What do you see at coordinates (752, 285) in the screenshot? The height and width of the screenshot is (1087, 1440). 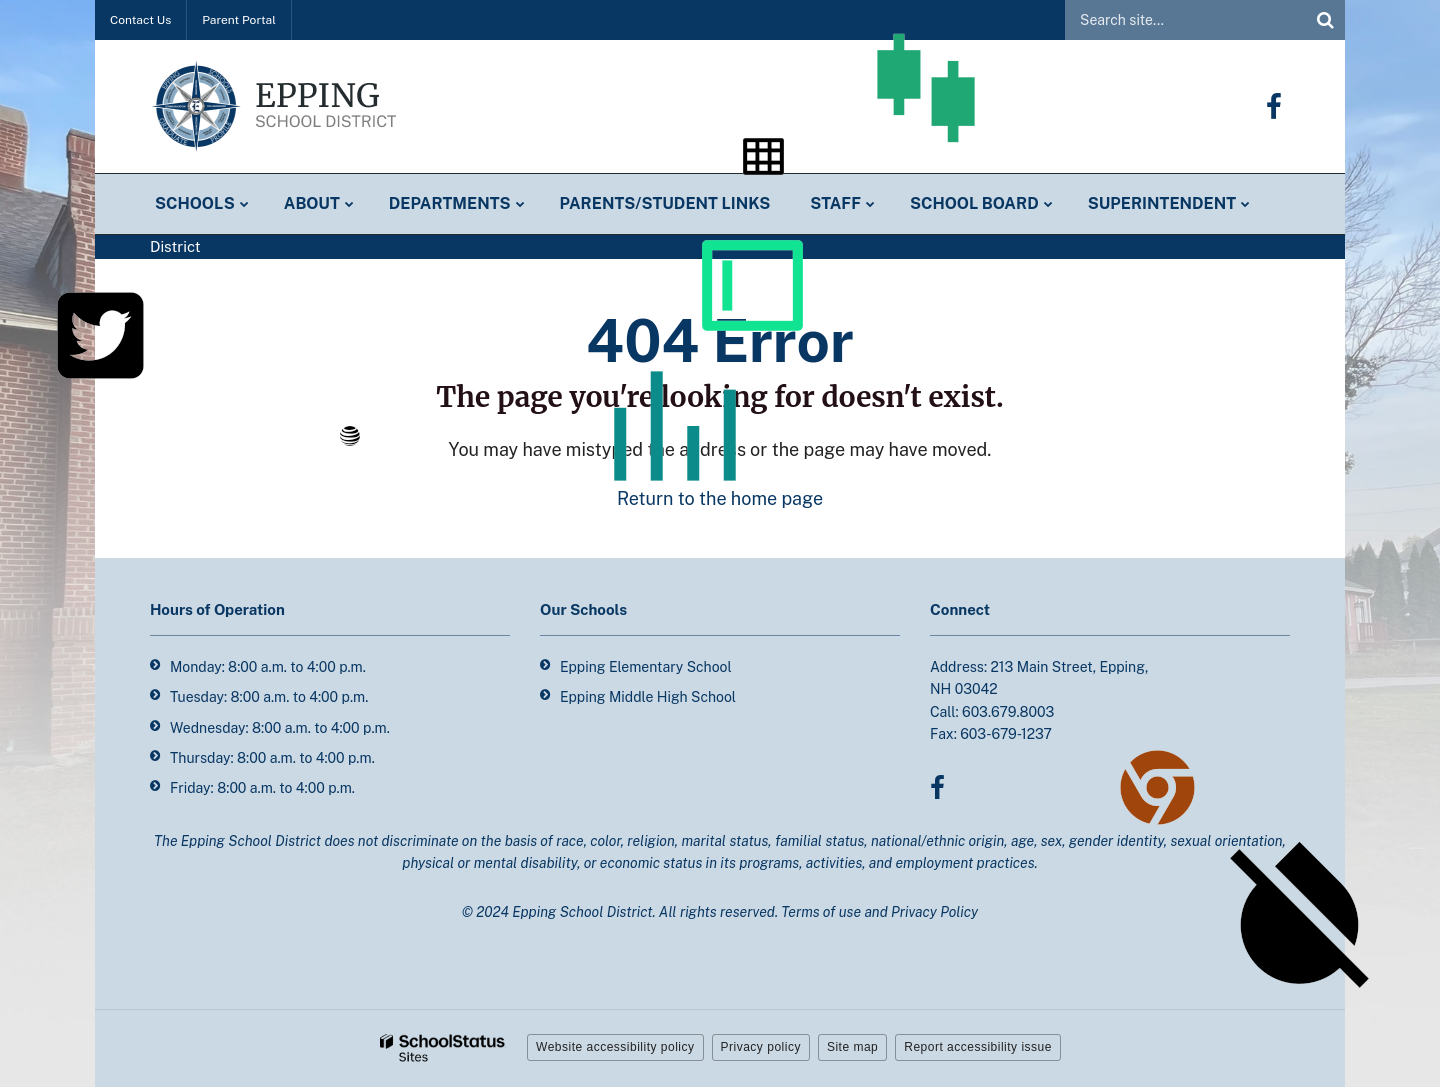 I see `switch to left sidebar layout` at bounding box center [752, 285].